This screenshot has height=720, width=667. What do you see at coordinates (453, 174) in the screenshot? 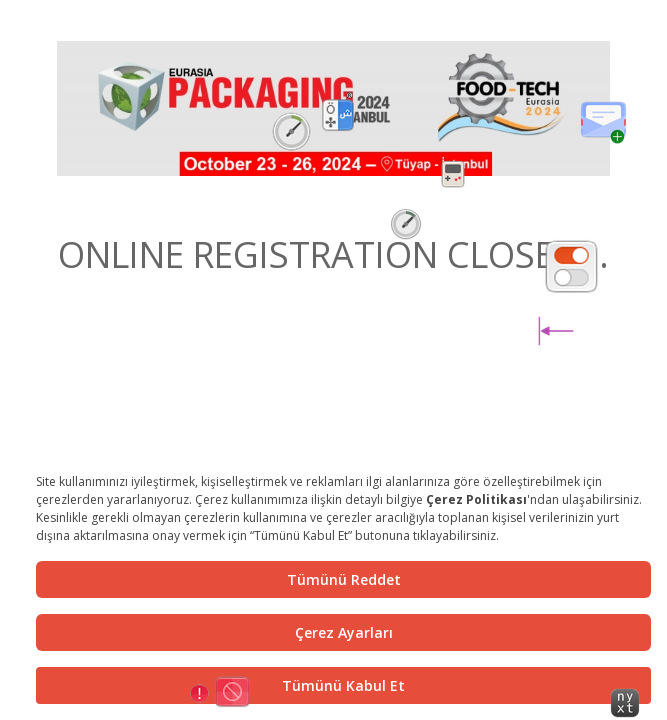
I see `open the game center or gaming app` at bounding box center [453, 174].